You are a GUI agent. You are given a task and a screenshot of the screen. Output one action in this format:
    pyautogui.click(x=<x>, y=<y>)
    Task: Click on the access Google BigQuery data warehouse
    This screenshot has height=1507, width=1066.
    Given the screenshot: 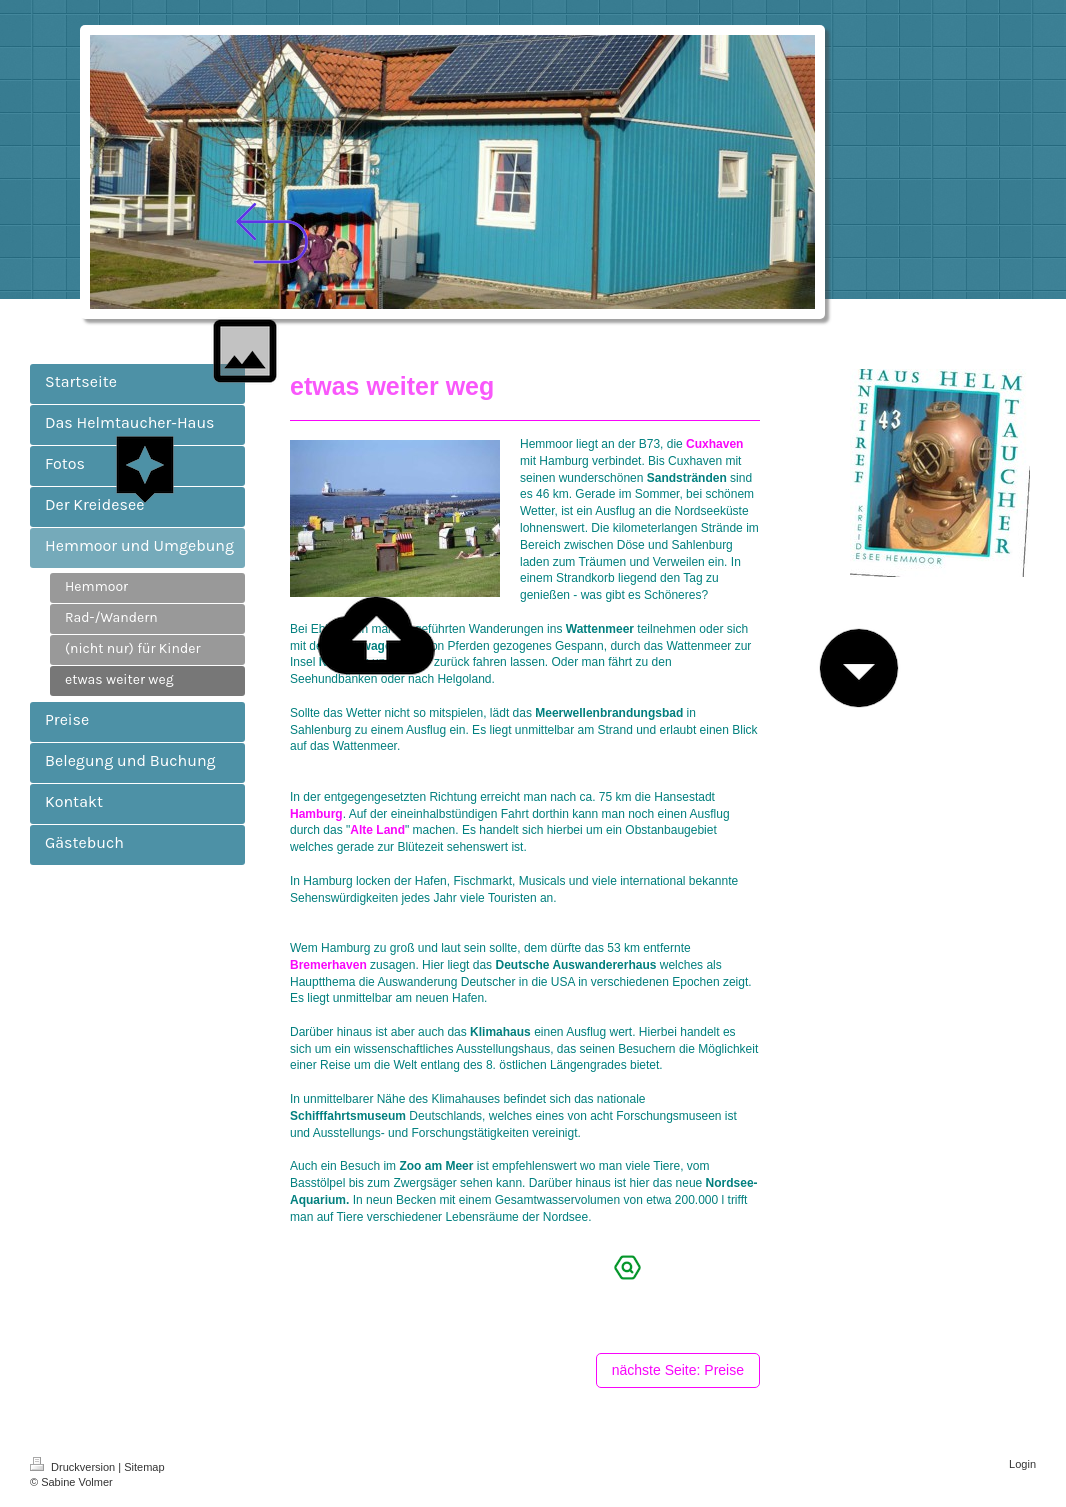 What is the action you would take?
    pyautogui.click(x=627, y=1267)
    